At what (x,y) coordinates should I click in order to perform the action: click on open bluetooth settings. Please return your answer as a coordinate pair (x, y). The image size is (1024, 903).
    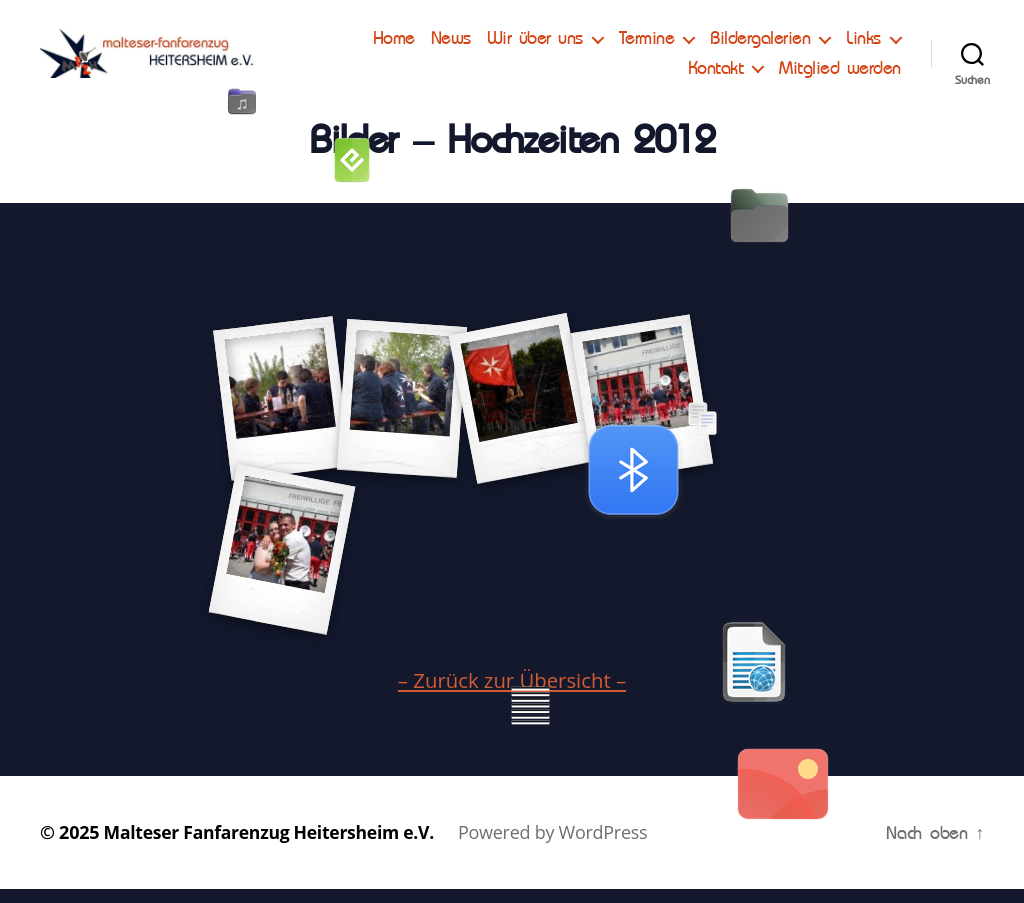
    Looking at the image, I should click on (633, 471).